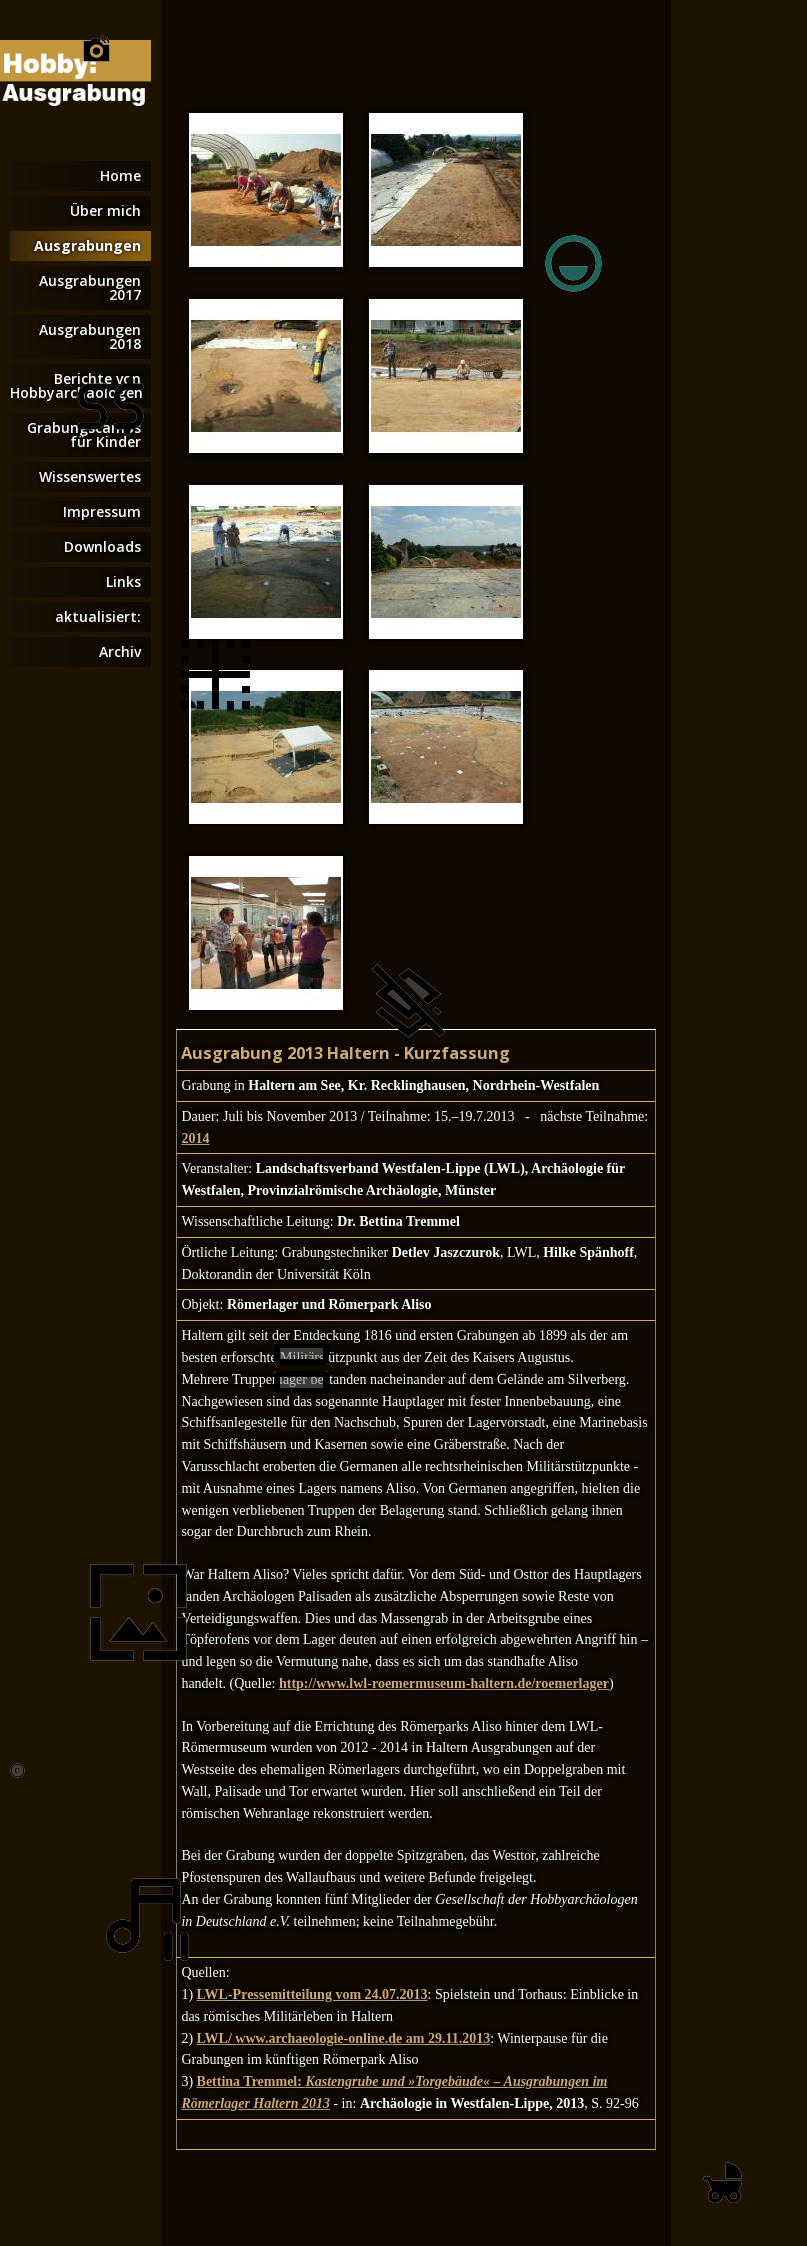  I want to click on view agenda or schedule items, so click(303, 1368).